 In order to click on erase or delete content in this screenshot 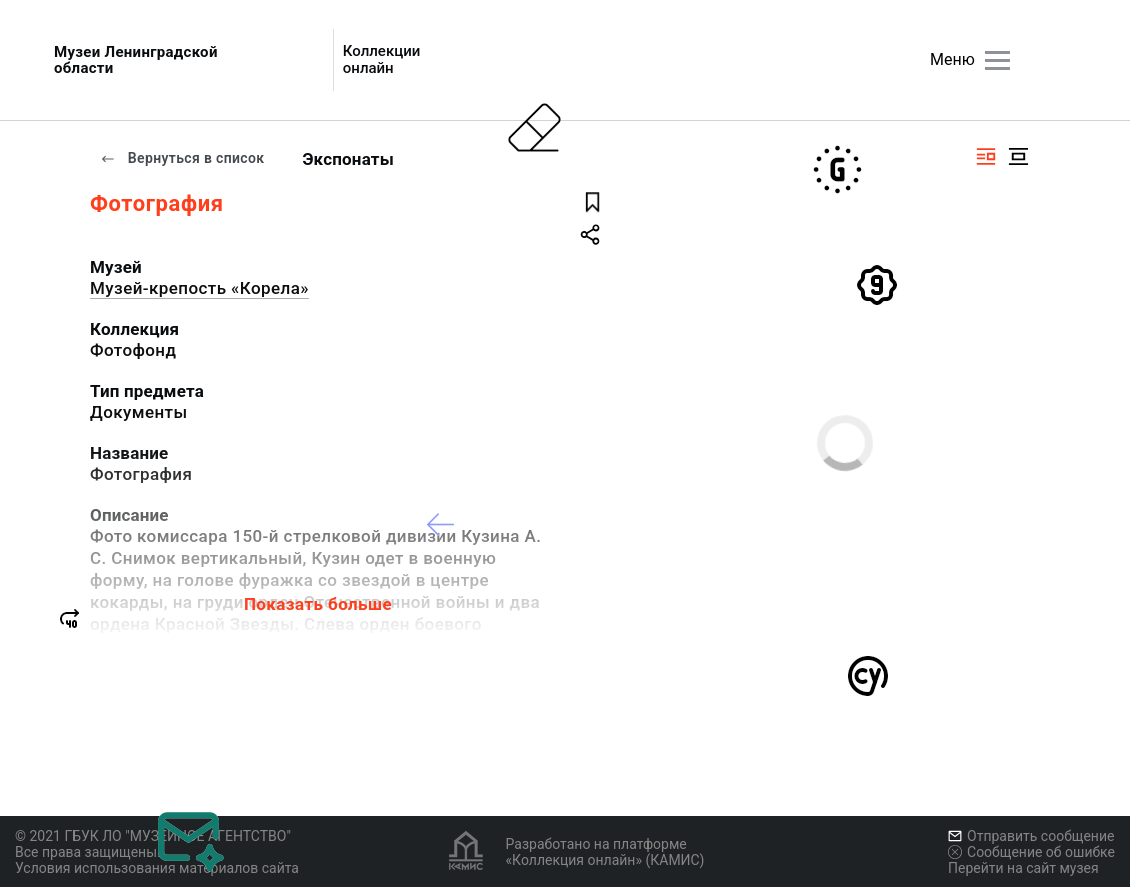, I will do `click(534, 127)`.